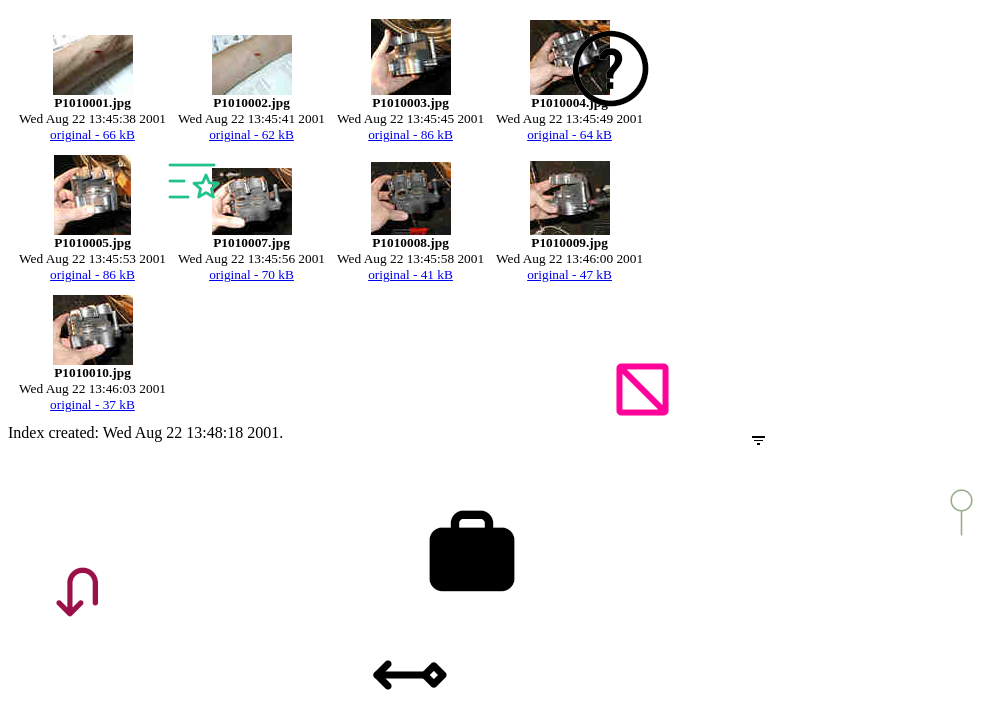 This screenshot has height=720, width=991. Describe the element at coordinates (961, 512) in the screenshot. I see `mark a location on a map` at that location.